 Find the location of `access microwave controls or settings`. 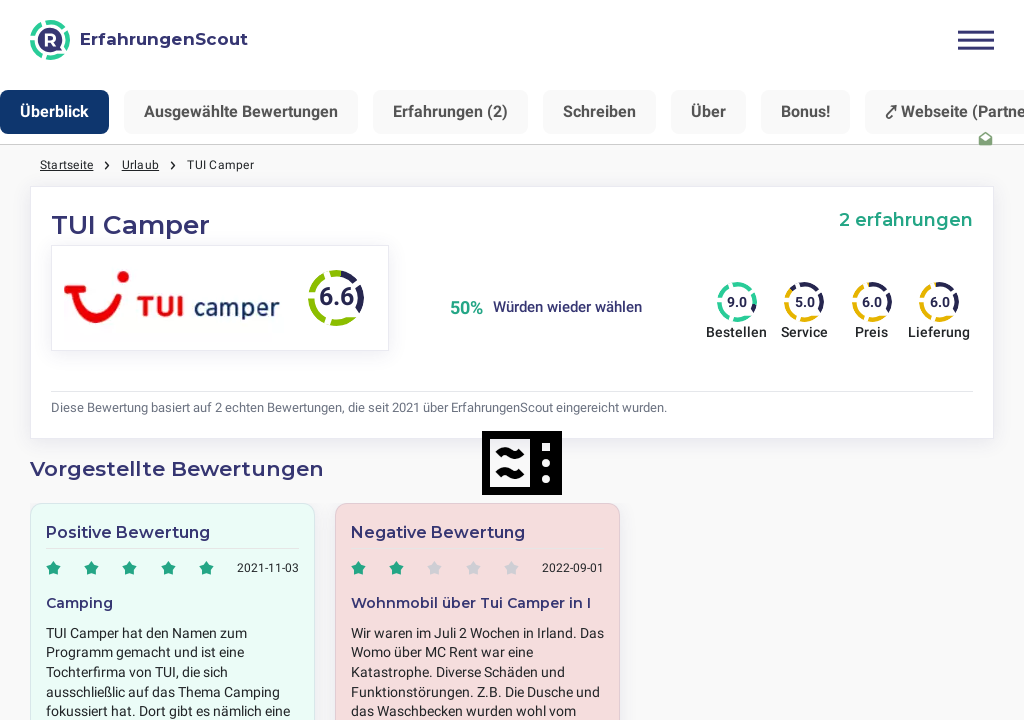

access microwave controls or settings is located at coordinates (522, 463).